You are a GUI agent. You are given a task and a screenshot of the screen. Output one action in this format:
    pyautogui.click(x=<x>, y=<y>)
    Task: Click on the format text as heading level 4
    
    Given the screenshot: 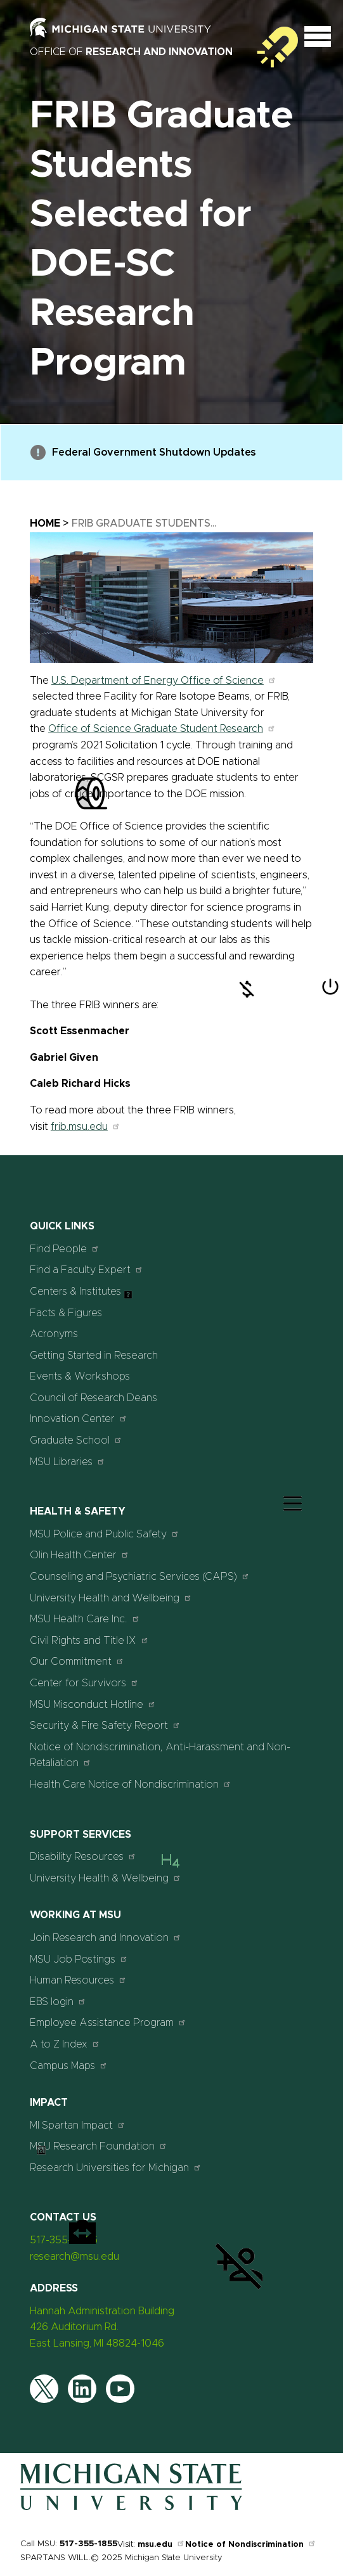 What is the action you would take?
    pyautogui.click(x=169, y=1861)
    